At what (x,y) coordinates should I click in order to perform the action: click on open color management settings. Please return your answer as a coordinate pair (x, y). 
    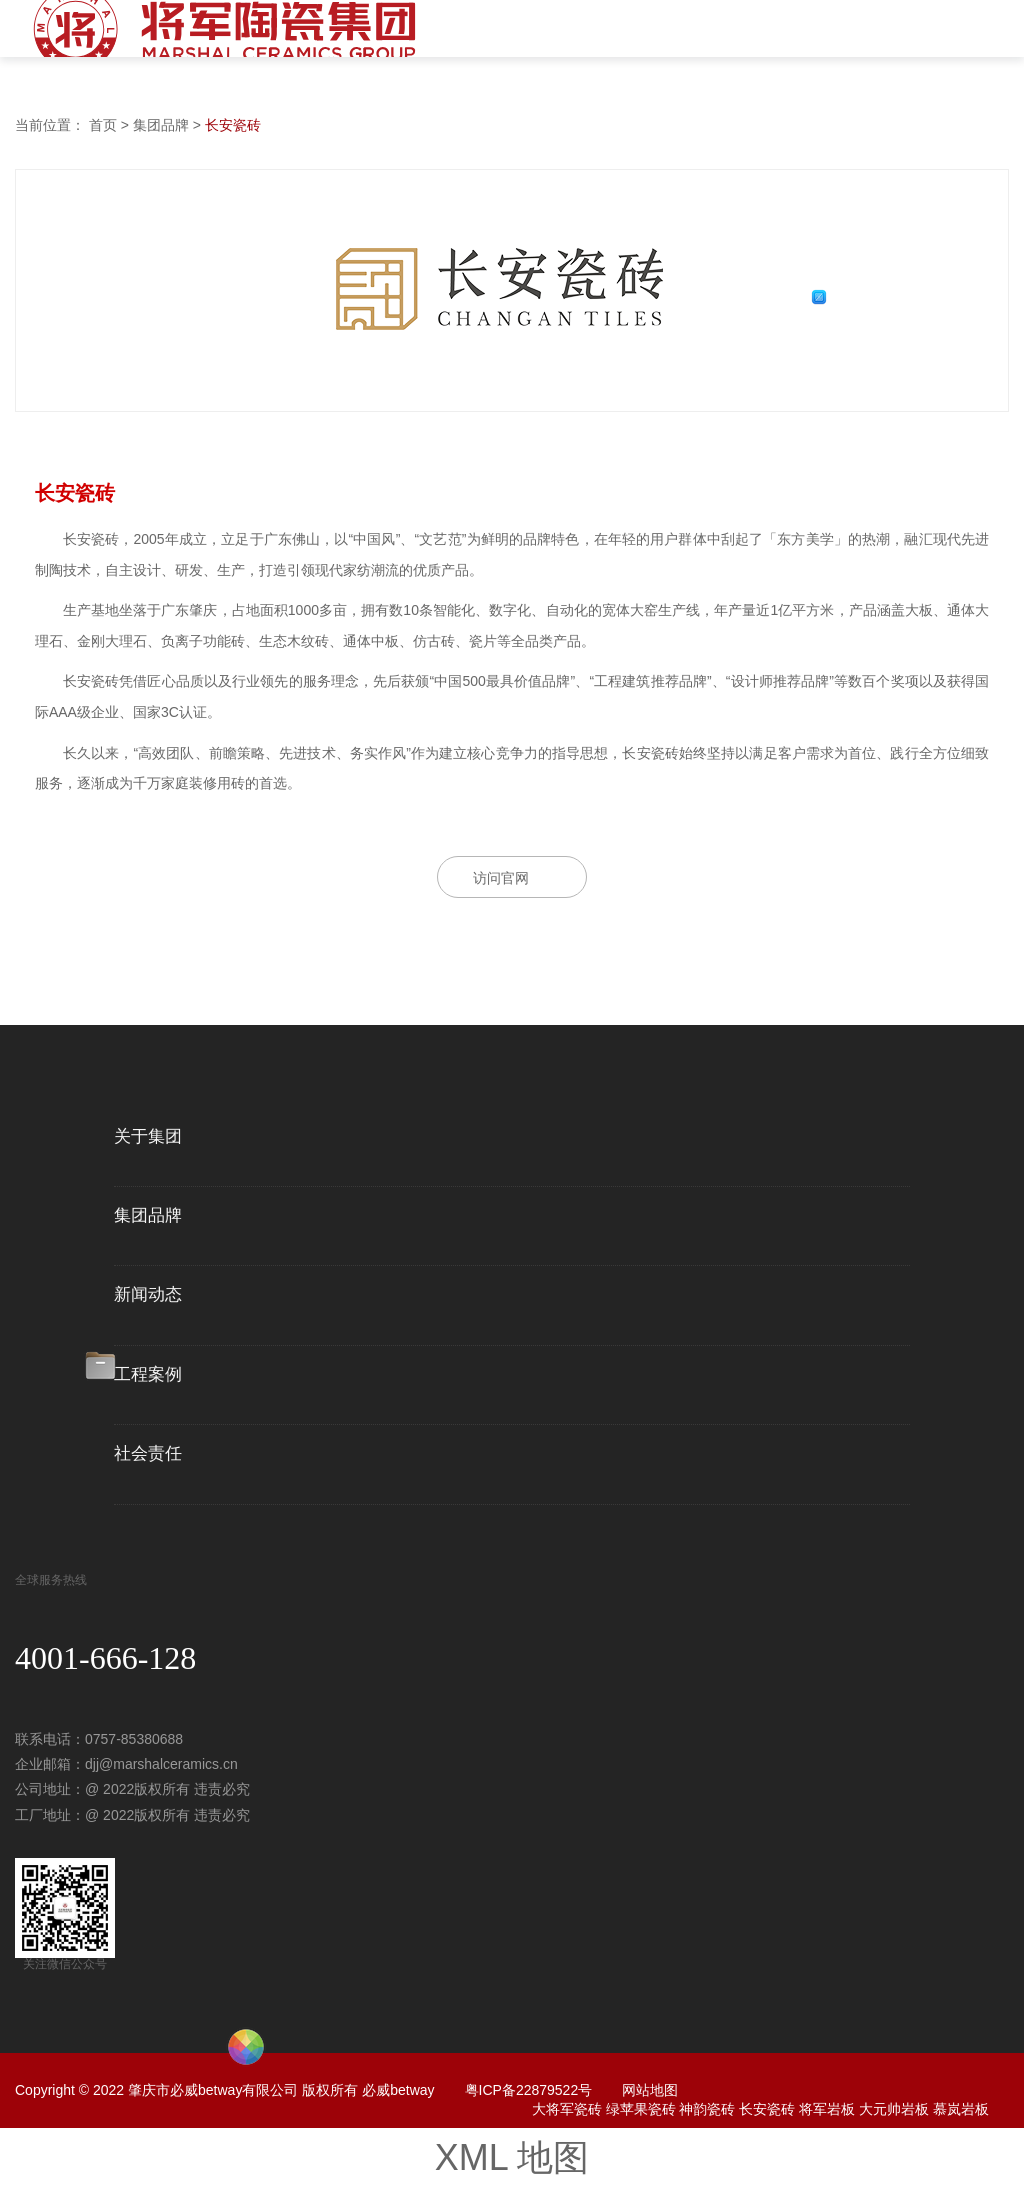
    Looking at the image, I should click on (246, 2047).